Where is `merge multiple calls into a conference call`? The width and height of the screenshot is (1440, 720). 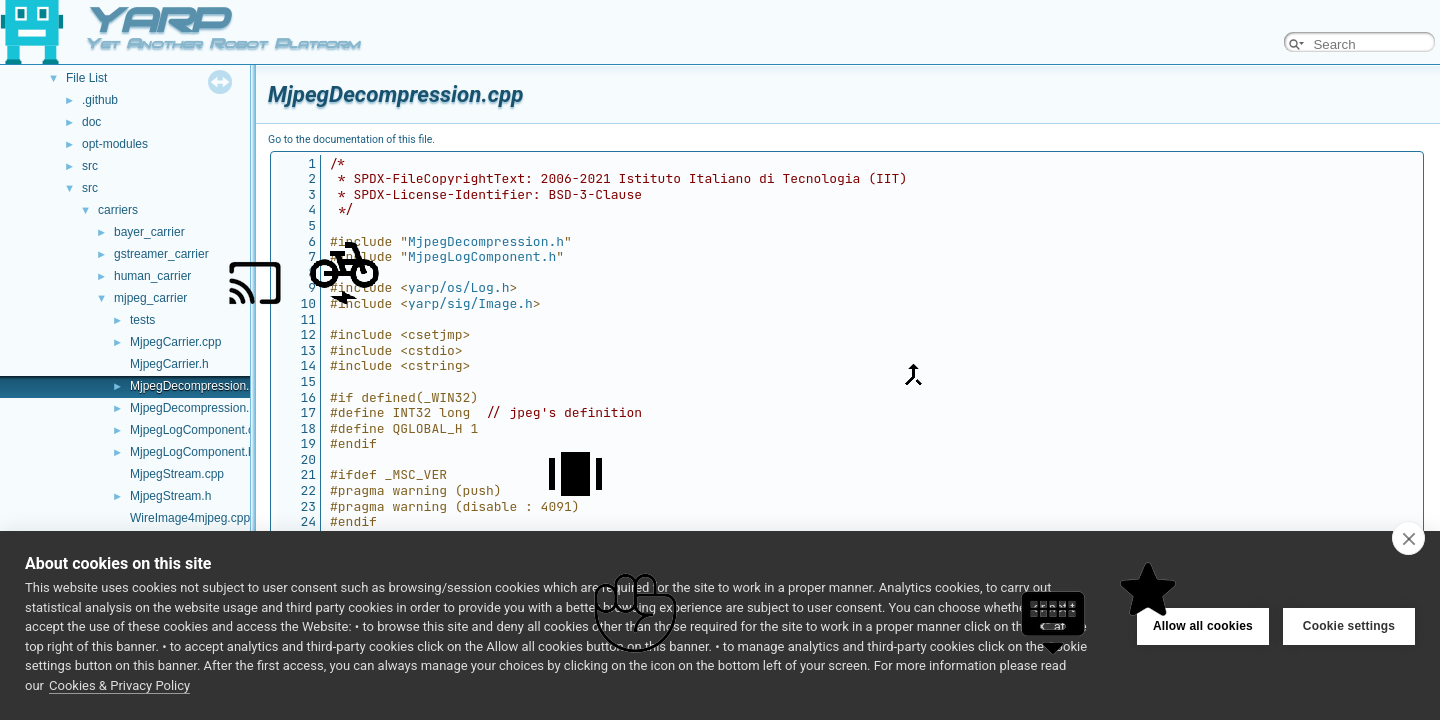 merge multiple calls into a conference call is located at coordinates (913, 374).